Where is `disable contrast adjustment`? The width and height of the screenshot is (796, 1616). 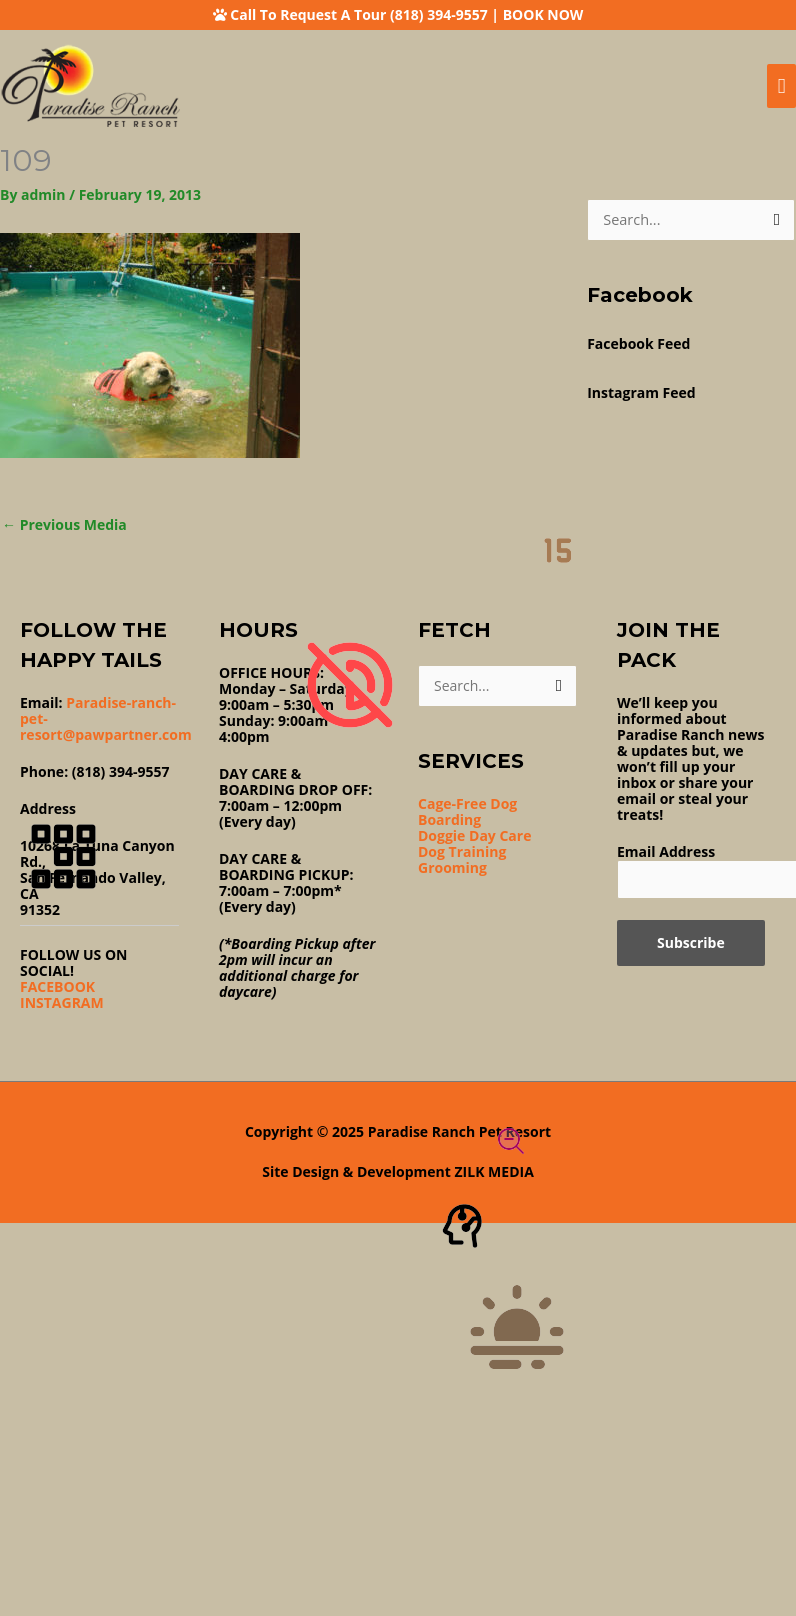 disable contrast adjustment is located at coordinates (350, 685).